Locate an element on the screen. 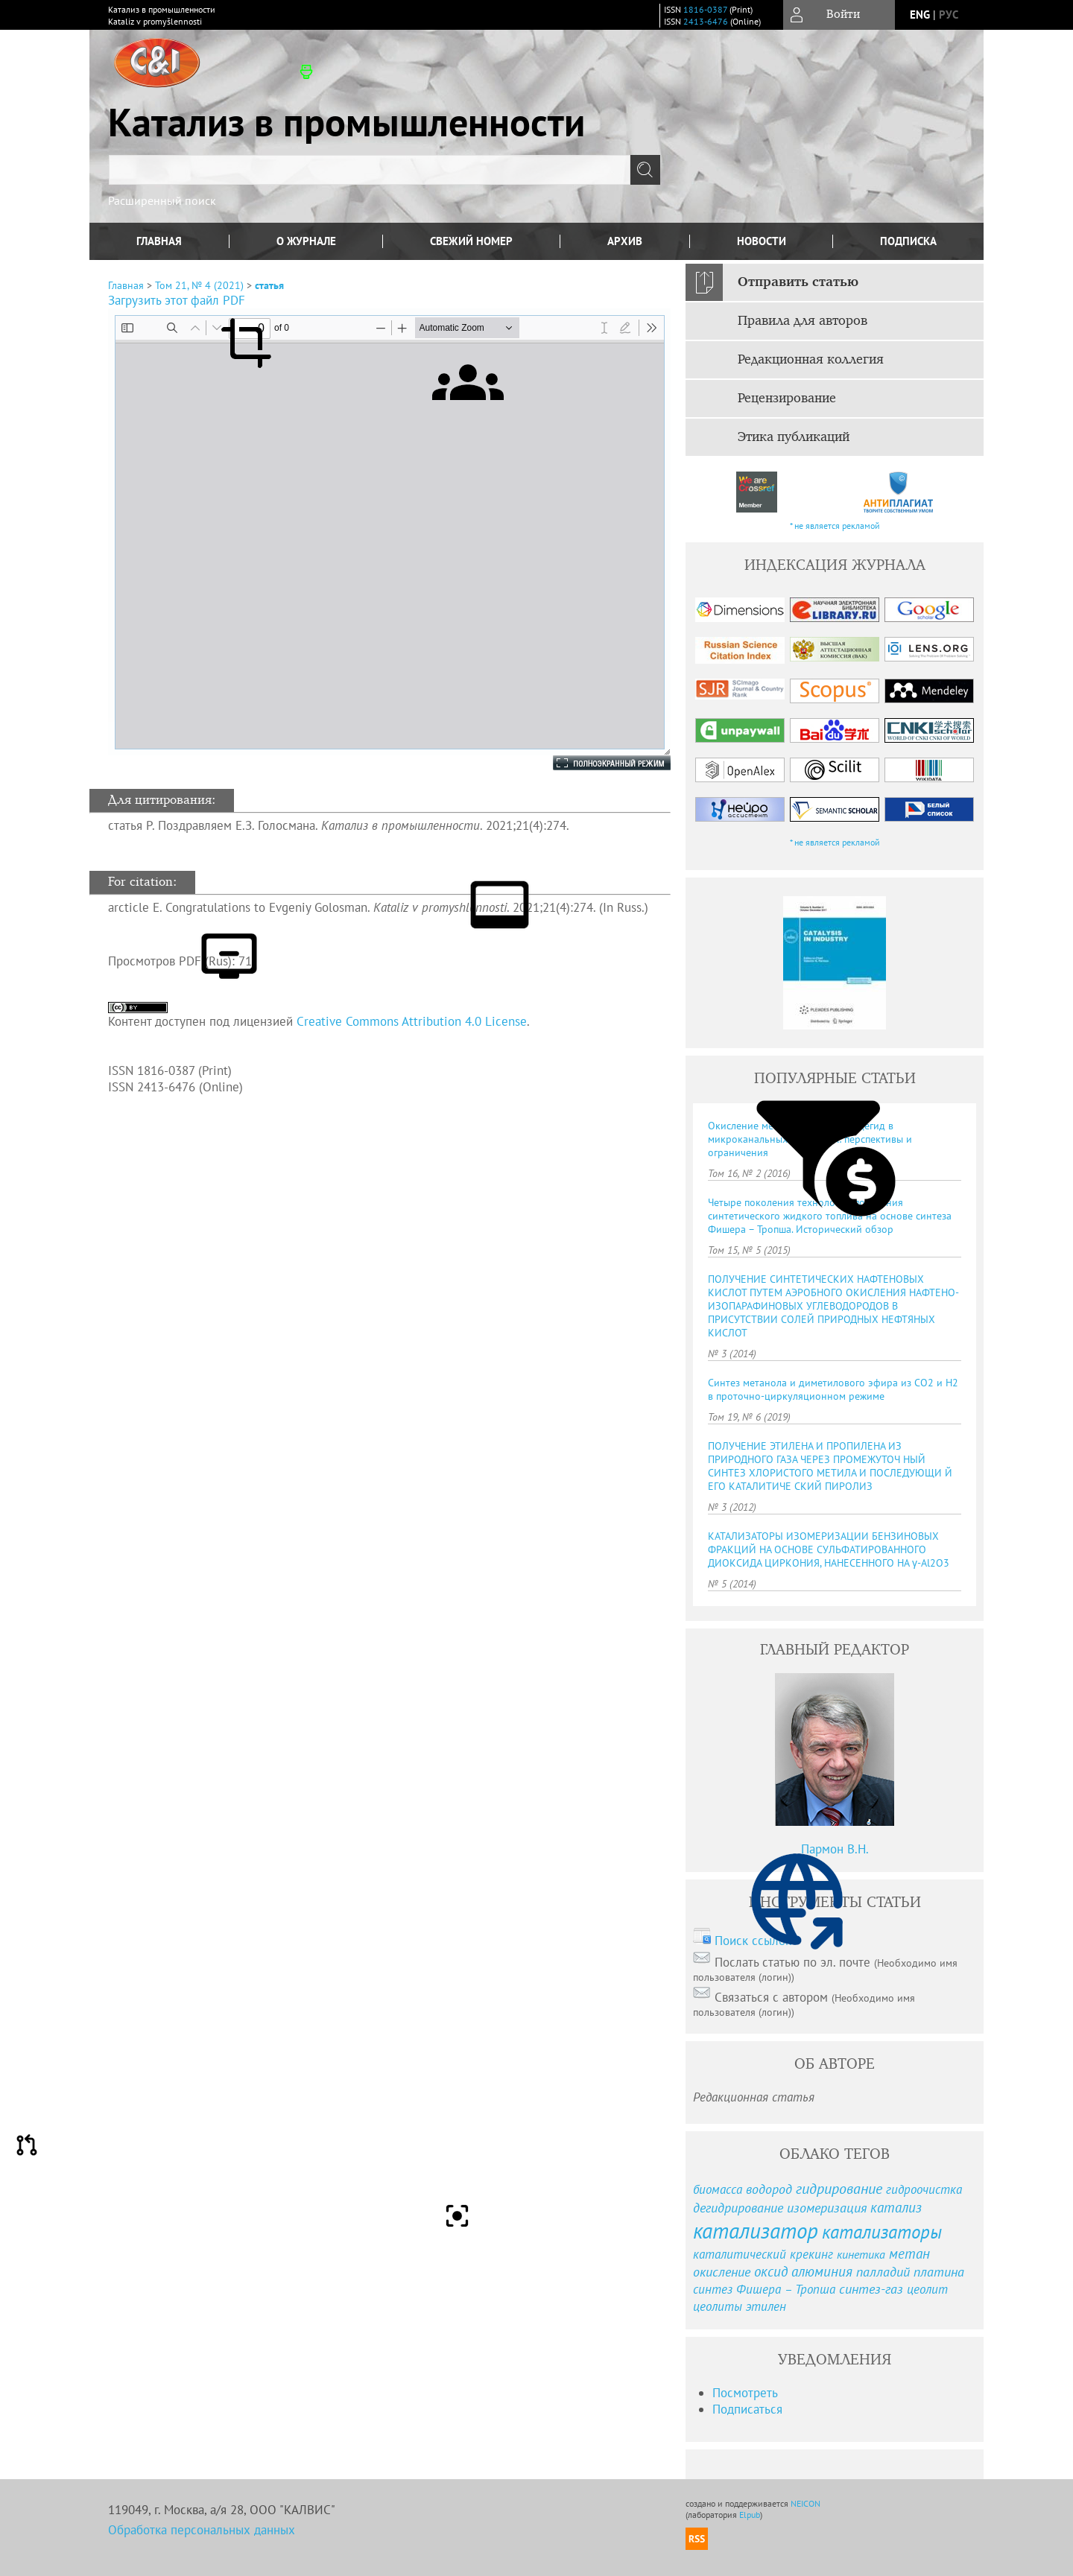 Image resolution: width=1073 pixels, height=2576 pixels. view or manage groups is located at coordinates (468, 382).